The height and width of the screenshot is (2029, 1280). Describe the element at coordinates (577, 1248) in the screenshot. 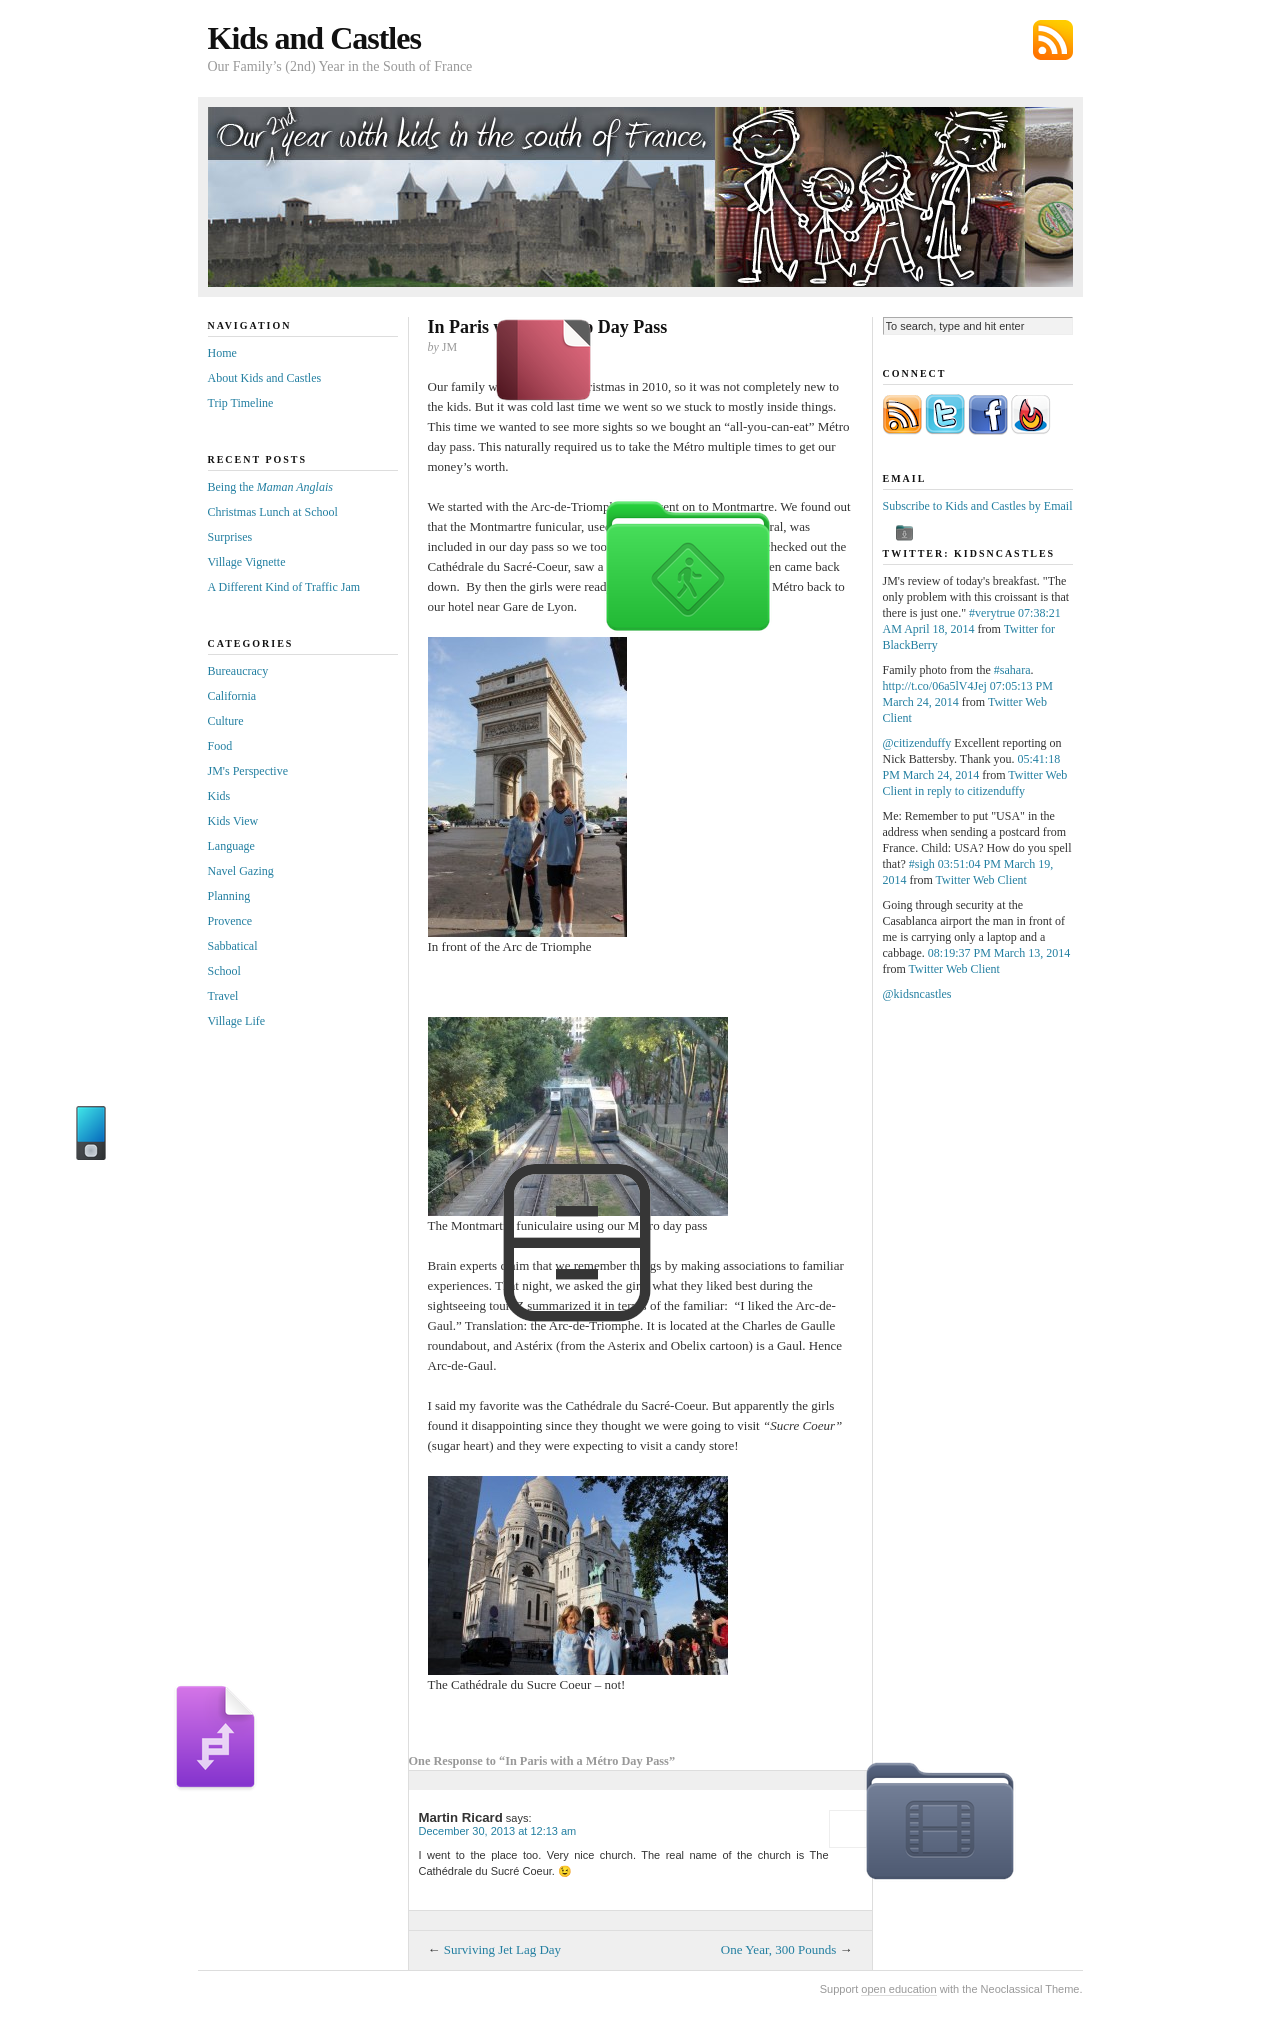

I see `access file history settings` at that location.